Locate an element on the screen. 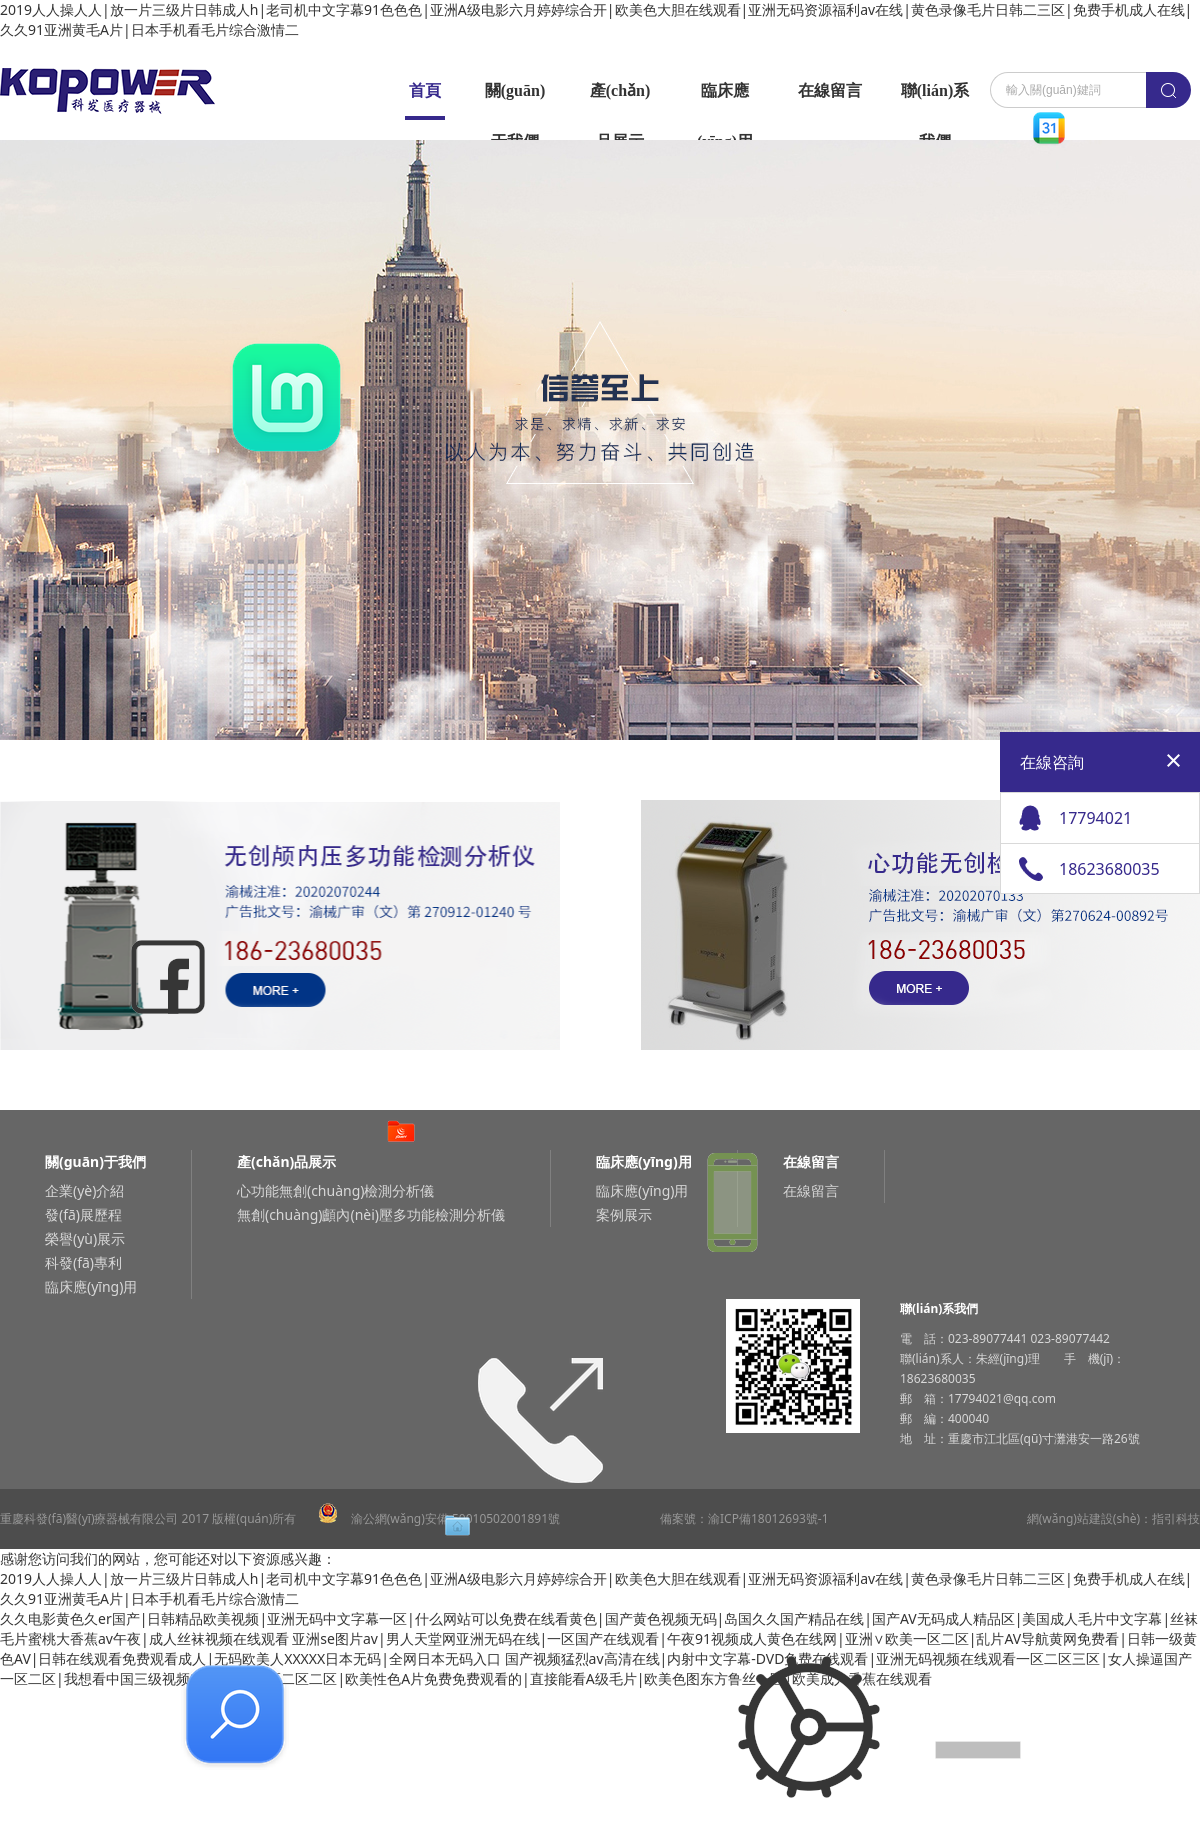  open search or spotlight functionality is located at coordinates (235, 1716).